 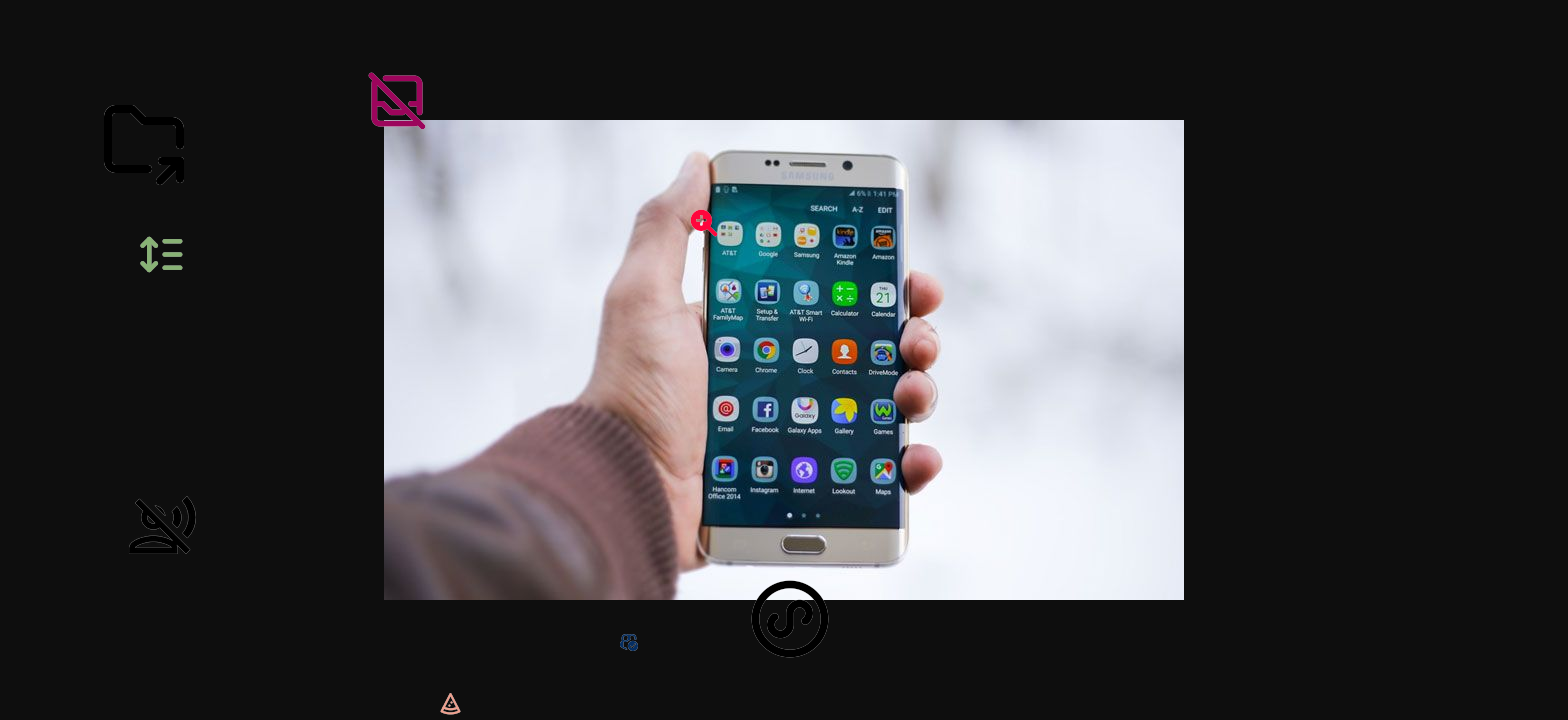 What do you see at coordinates (629, 642) in the screenshot?
I see `github copilot connection successful` at bounding box center [629, 642].